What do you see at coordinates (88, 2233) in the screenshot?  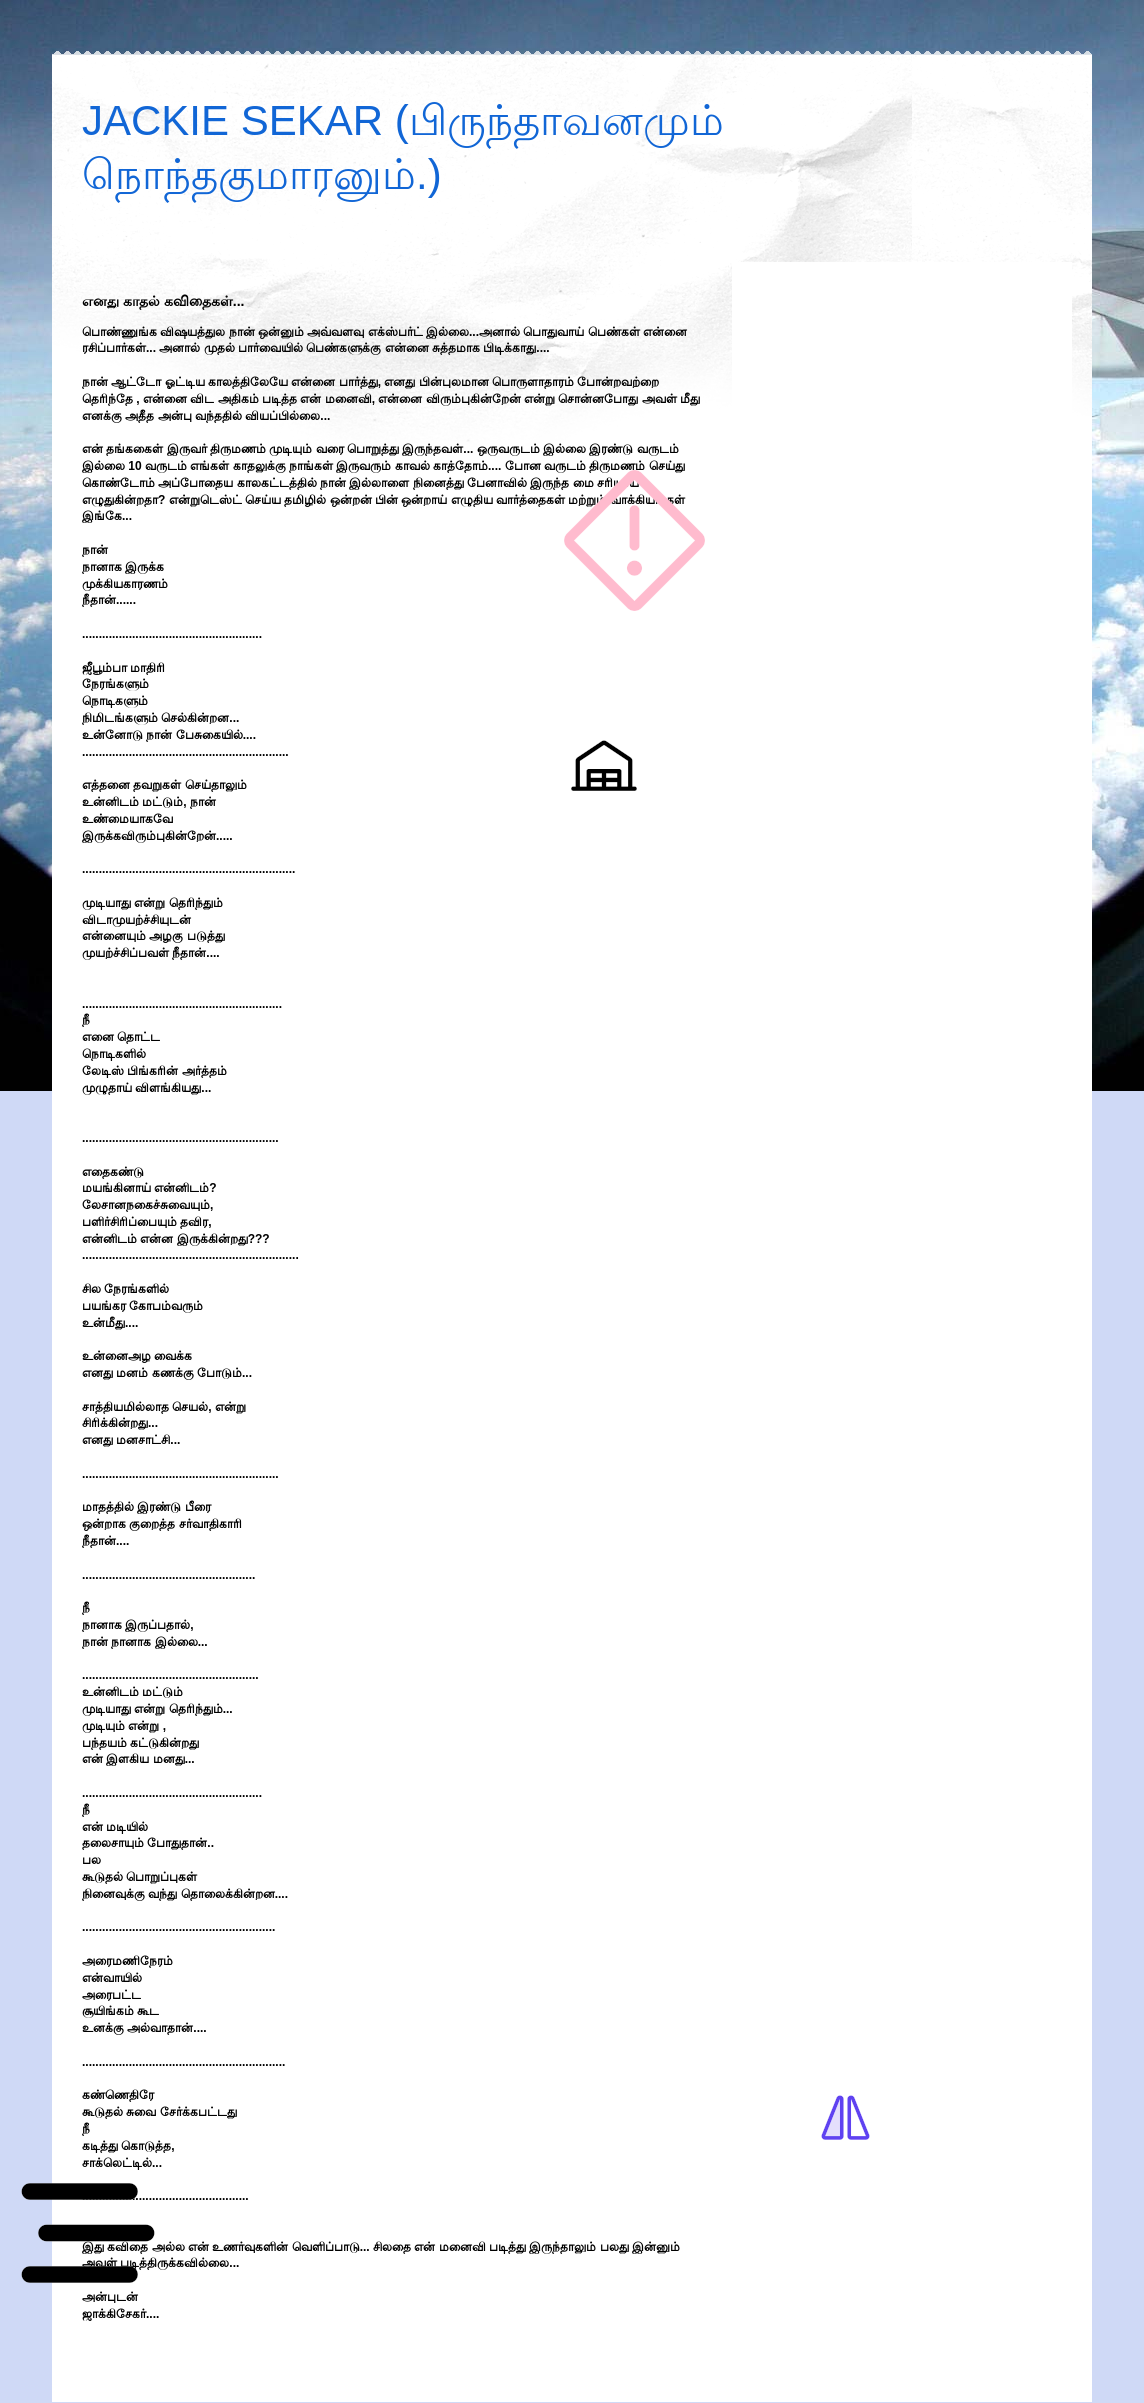 I see `open navigation menu` at bounding box center [88, 2233].